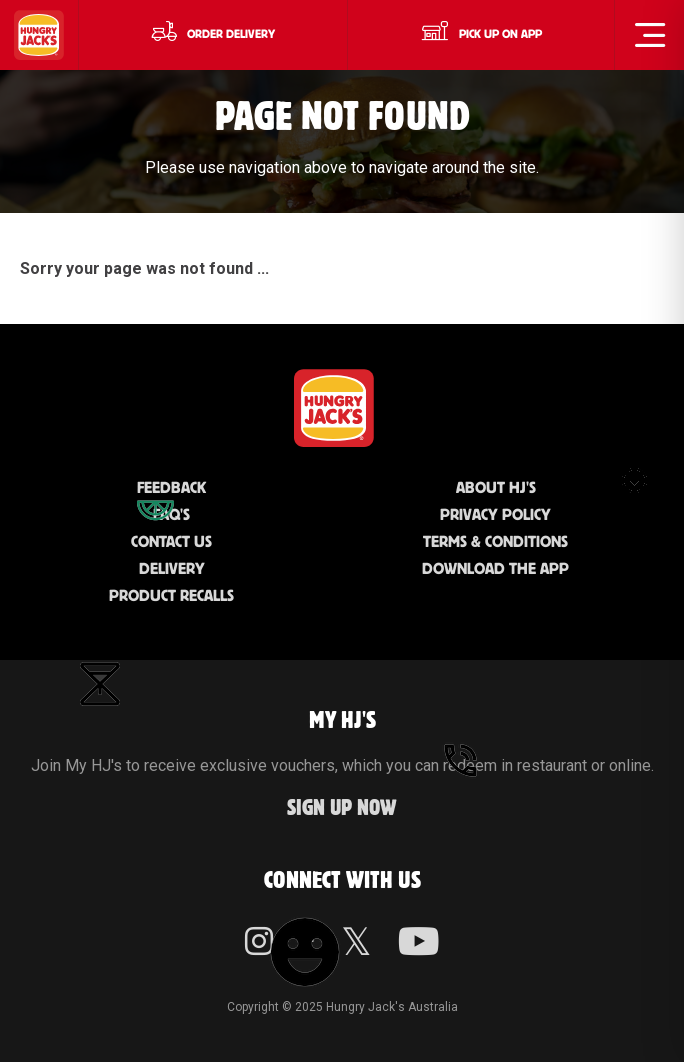 The height and width of the screenshot is (1062, 684). I want to click on indicates an active phone call in progress, so click(460, 760).